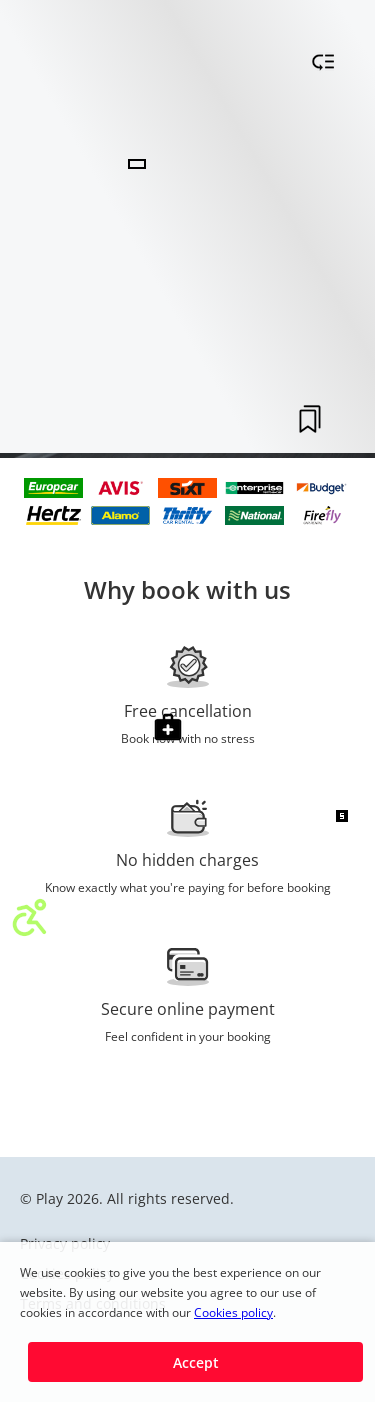 The width and height of the screenshot is (375, 1402). I want to click on access medical or health services, so click(168, 727).